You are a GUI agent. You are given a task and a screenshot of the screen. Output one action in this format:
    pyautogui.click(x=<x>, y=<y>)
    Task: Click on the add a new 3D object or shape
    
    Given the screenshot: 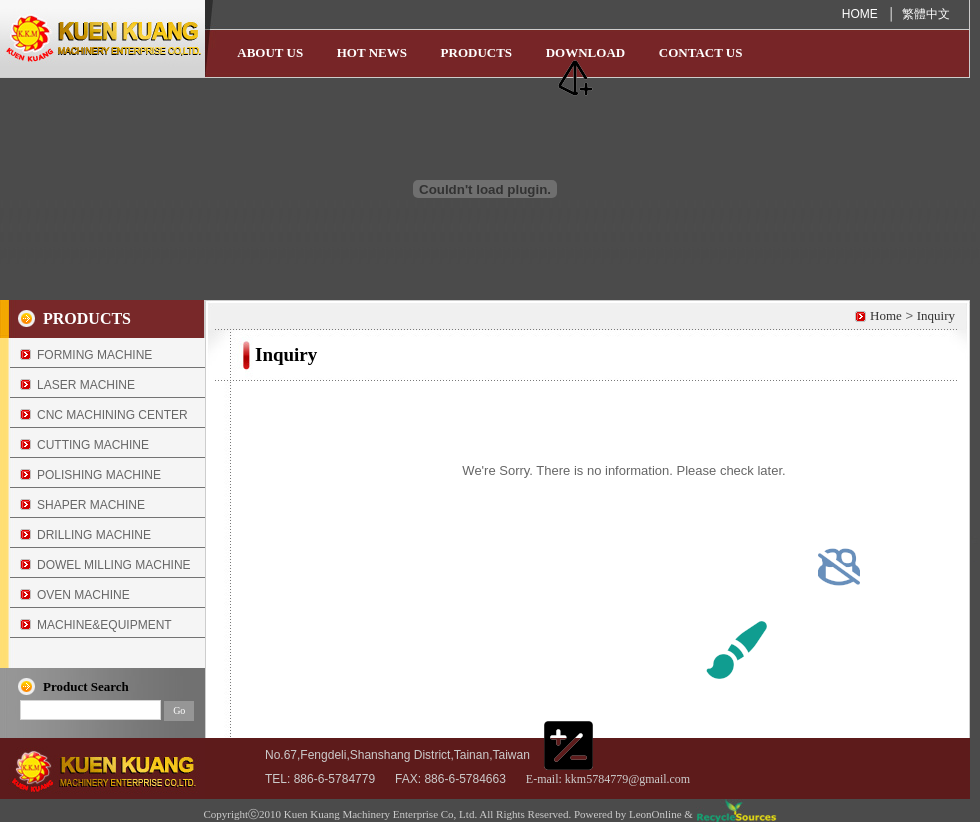 What is the action you would take?
    pyautogui.click(x=575, y=78)
    